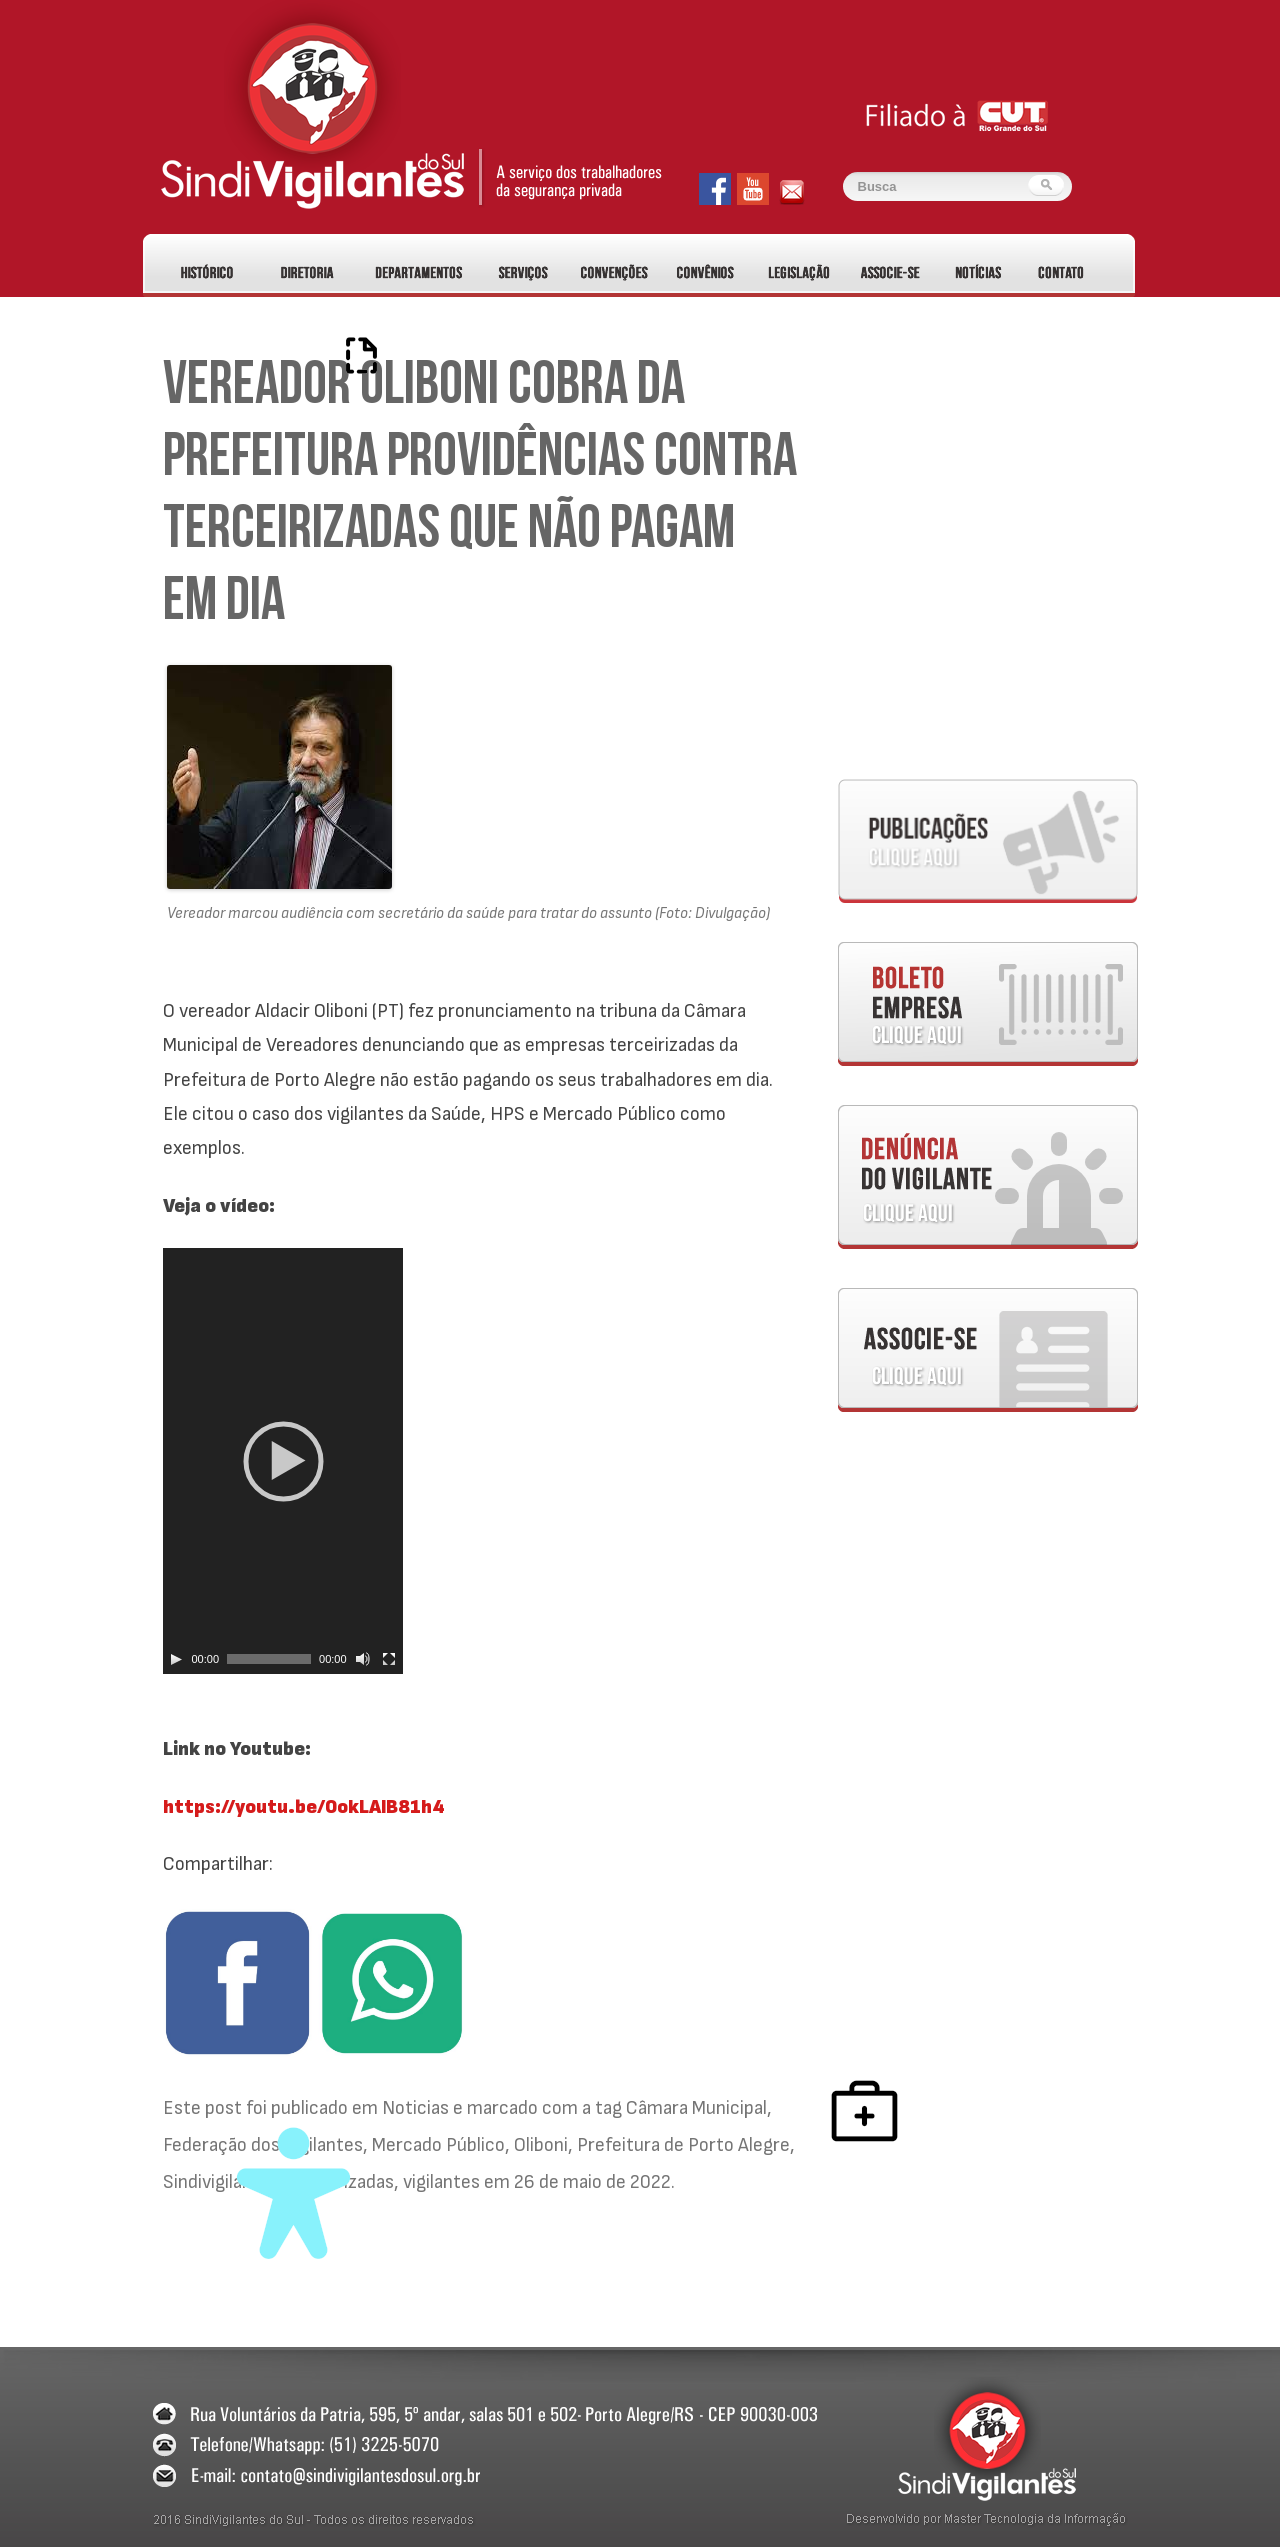 Image resolution: width=1280 pixels, height=2547 pixels. What do you see at coordinates (293, 2195) in the screenshot?
I see `indicates user profile or account` at bounding box center [293, 2195].